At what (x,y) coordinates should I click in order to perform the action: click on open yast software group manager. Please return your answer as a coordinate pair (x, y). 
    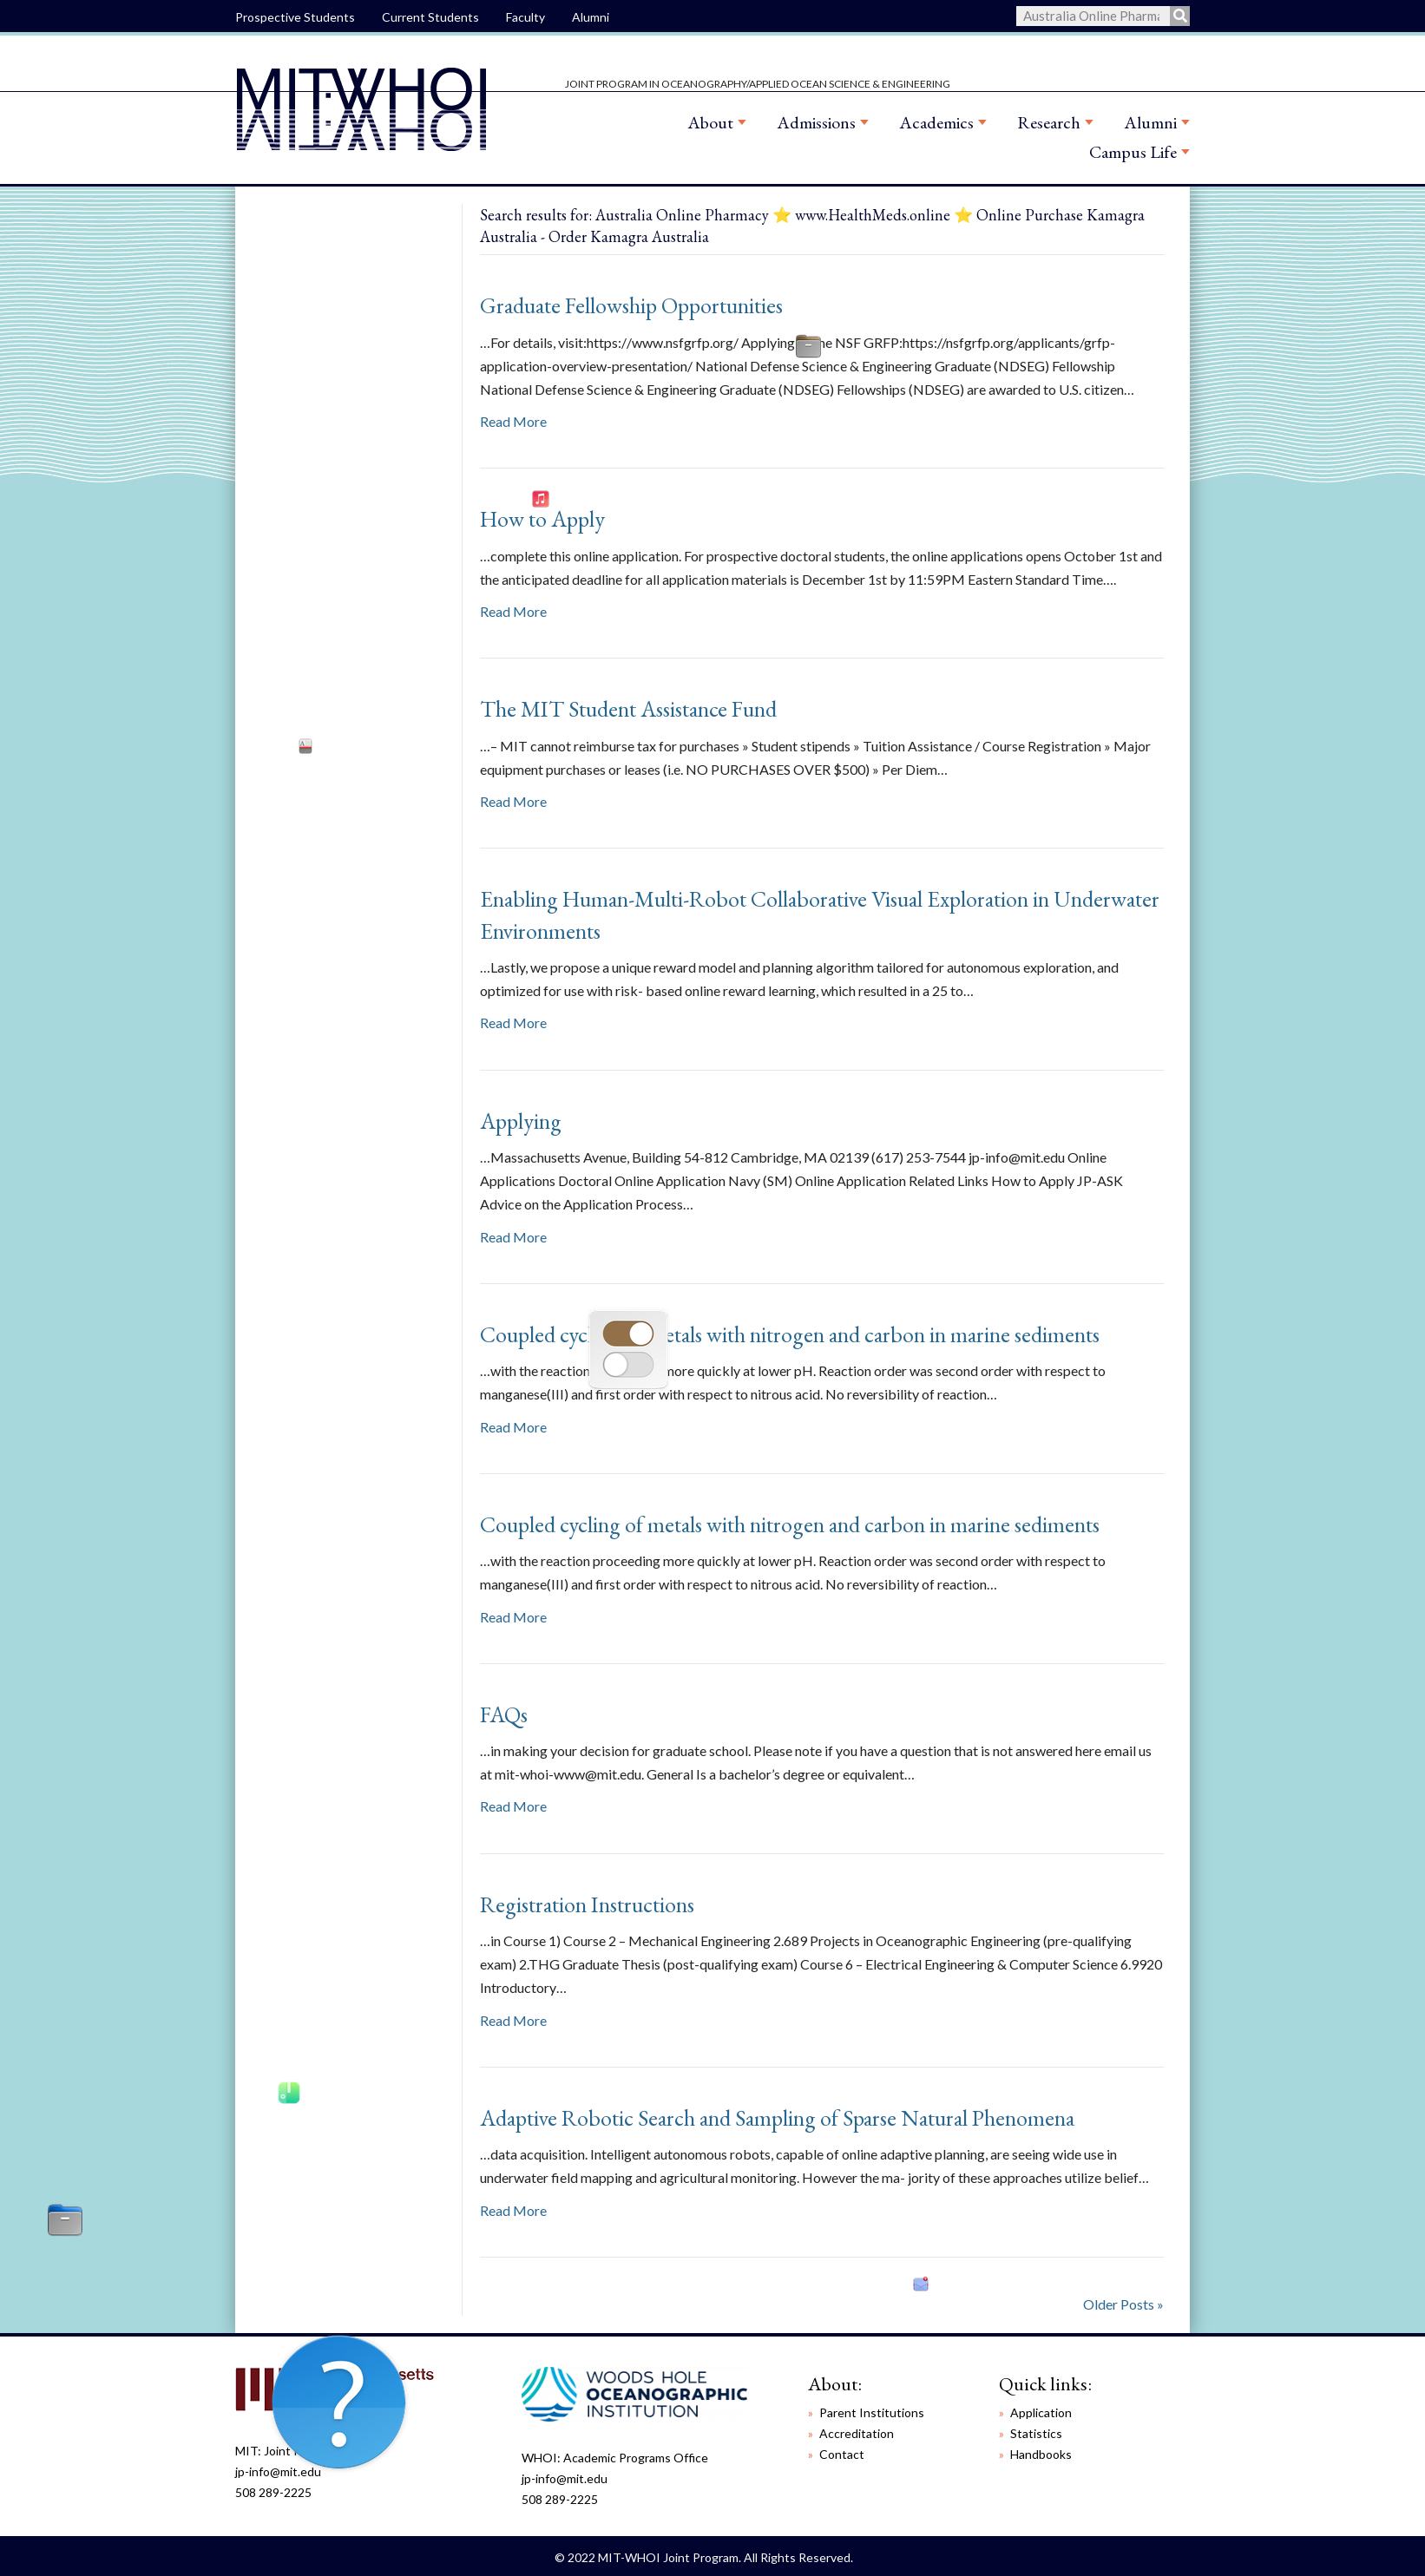
    Looking at the image, I should click on (289, 2093).